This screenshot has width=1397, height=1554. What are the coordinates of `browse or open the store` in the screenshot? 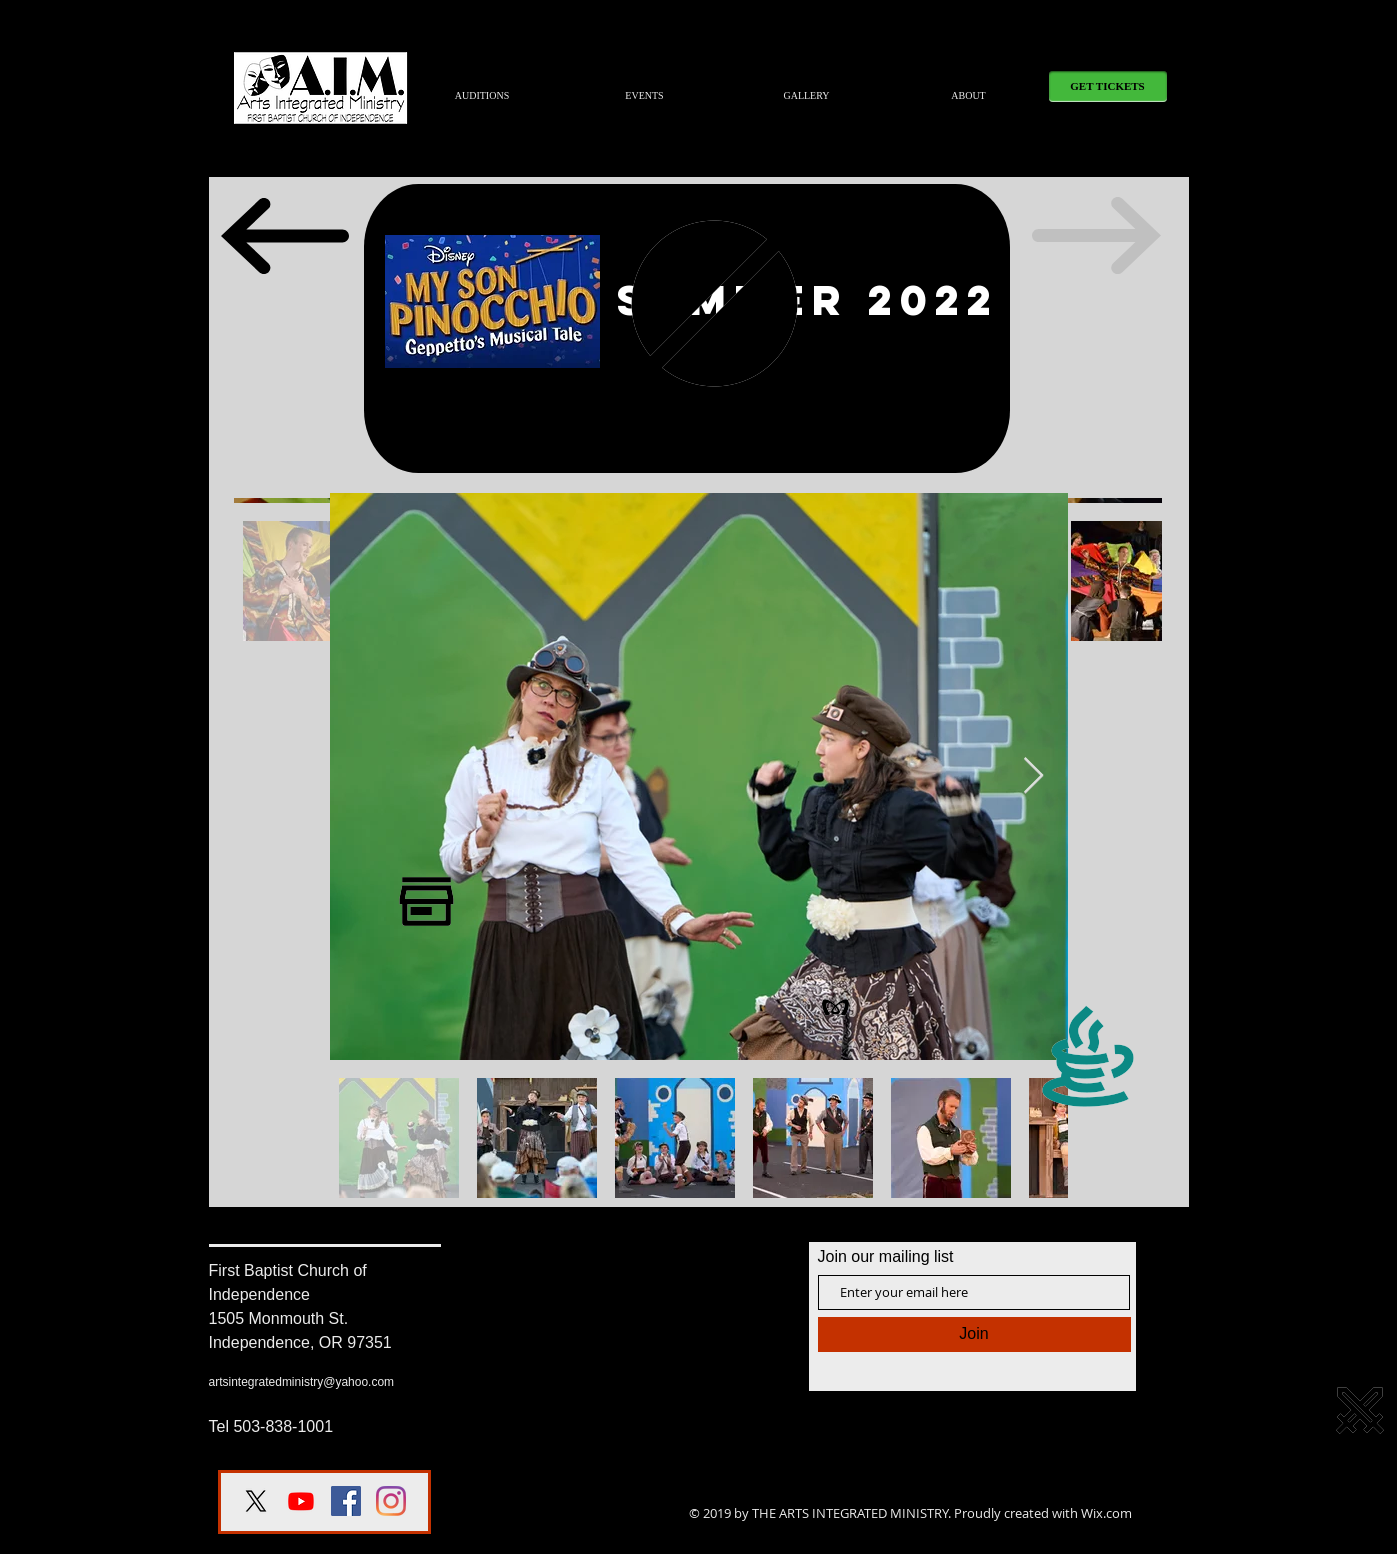 It's located at (426, 901).